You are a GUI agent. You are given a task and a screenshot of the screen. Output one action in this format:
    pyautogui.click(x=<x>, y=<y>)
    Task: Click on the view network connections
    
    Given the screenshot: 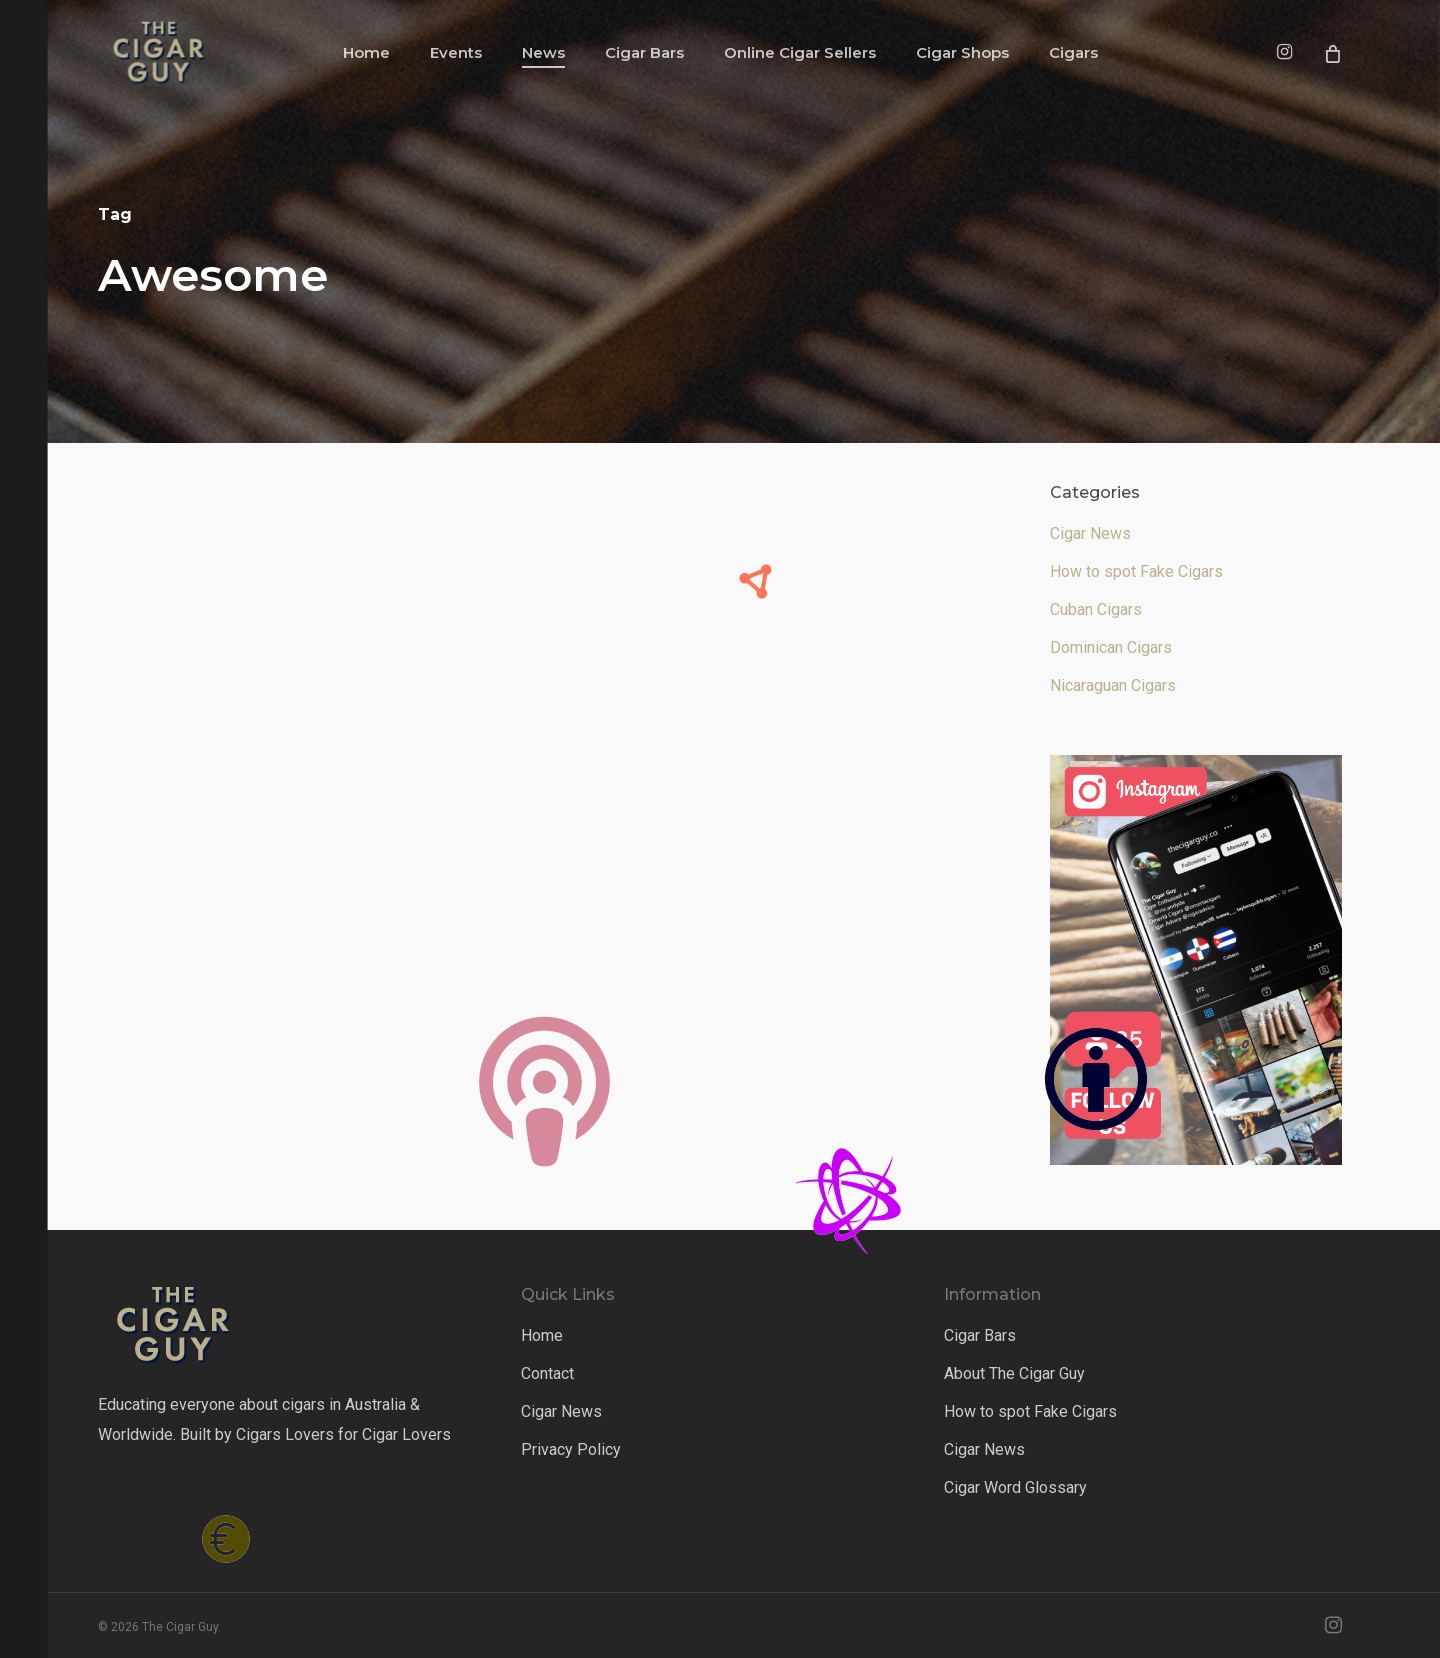 What is the action you would take?
    pyautogui.click(x=756, y=581)
    